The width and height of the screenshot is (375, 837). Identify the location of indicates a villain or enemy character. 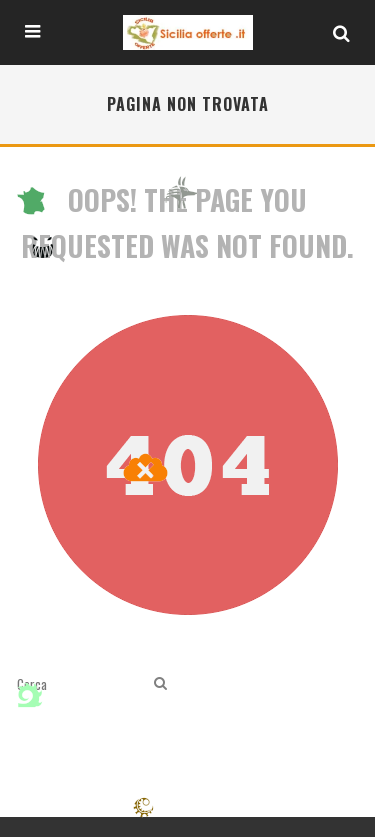
(42, 247).